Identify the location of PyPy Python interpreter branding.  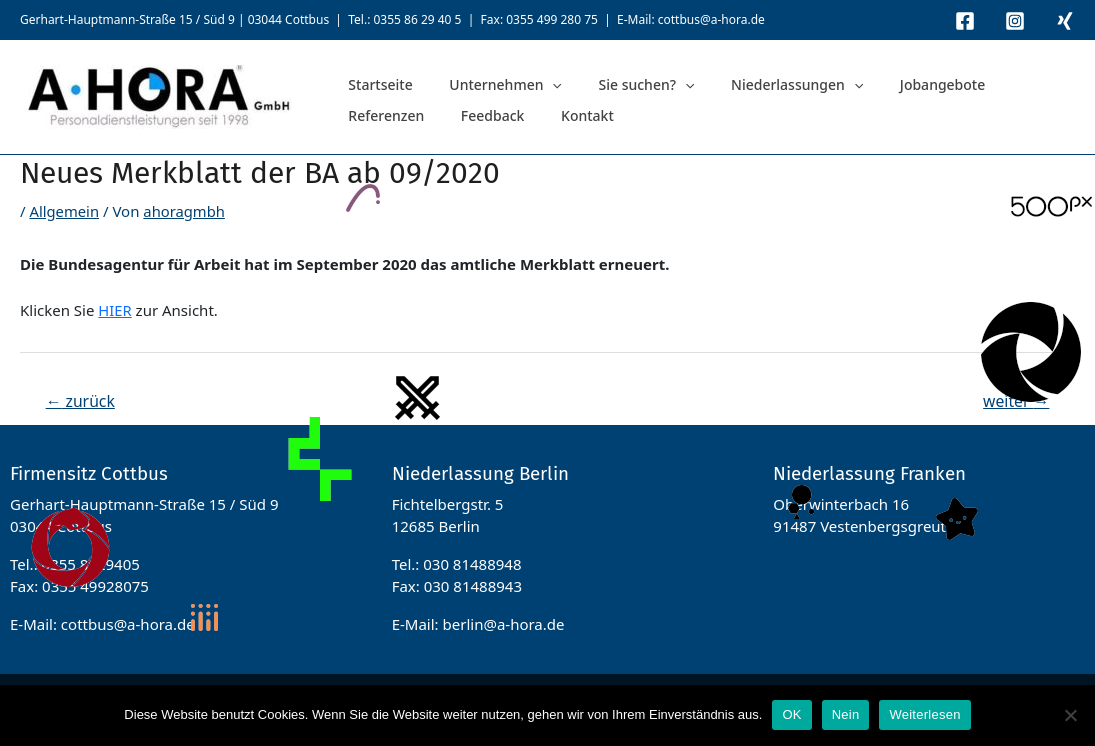
(70, 547).